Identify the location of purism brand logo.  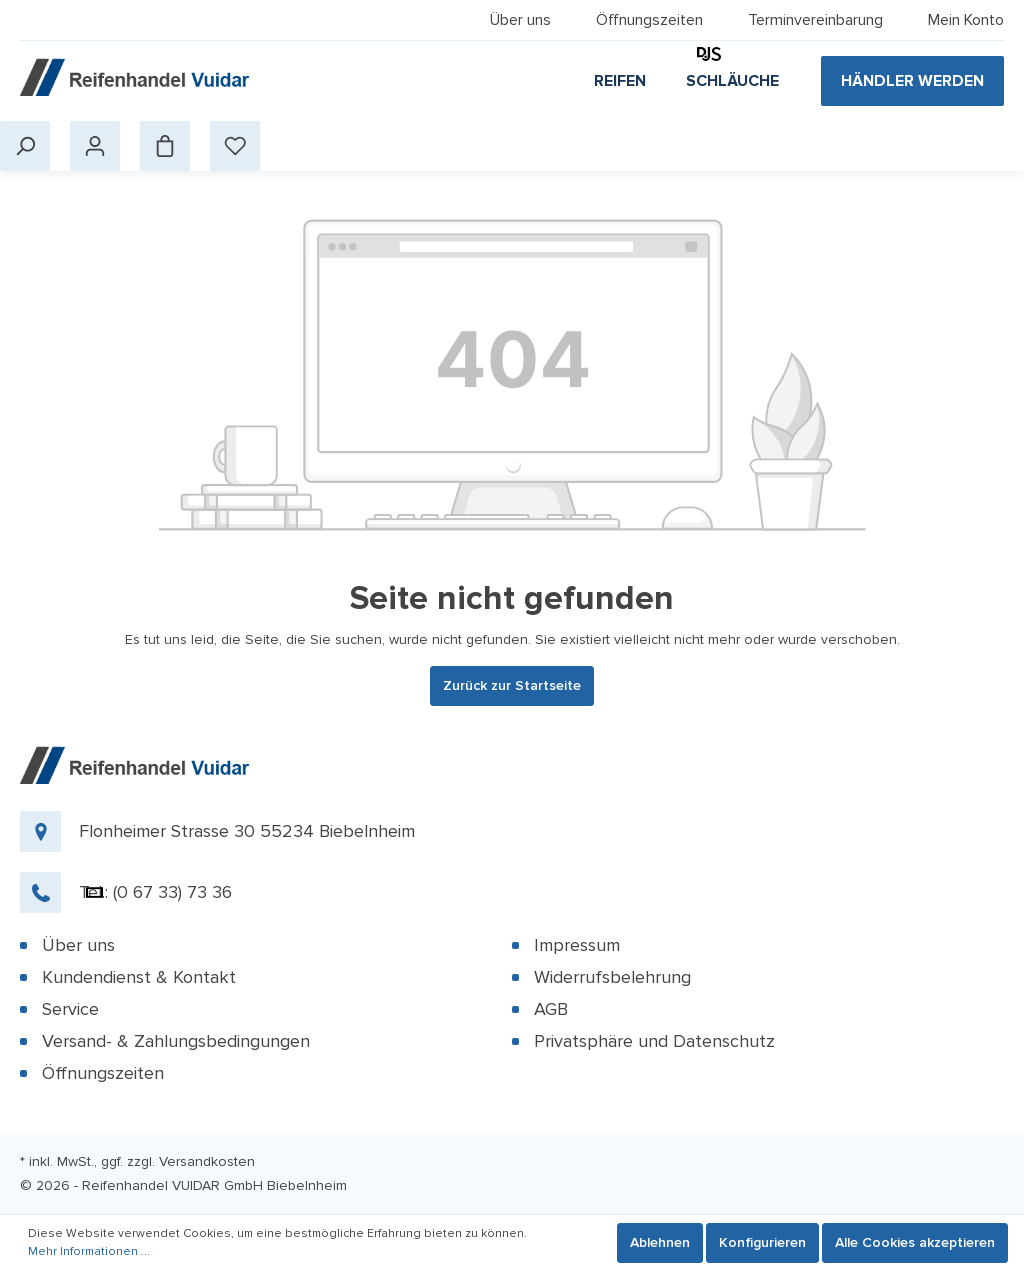
(94, 892).